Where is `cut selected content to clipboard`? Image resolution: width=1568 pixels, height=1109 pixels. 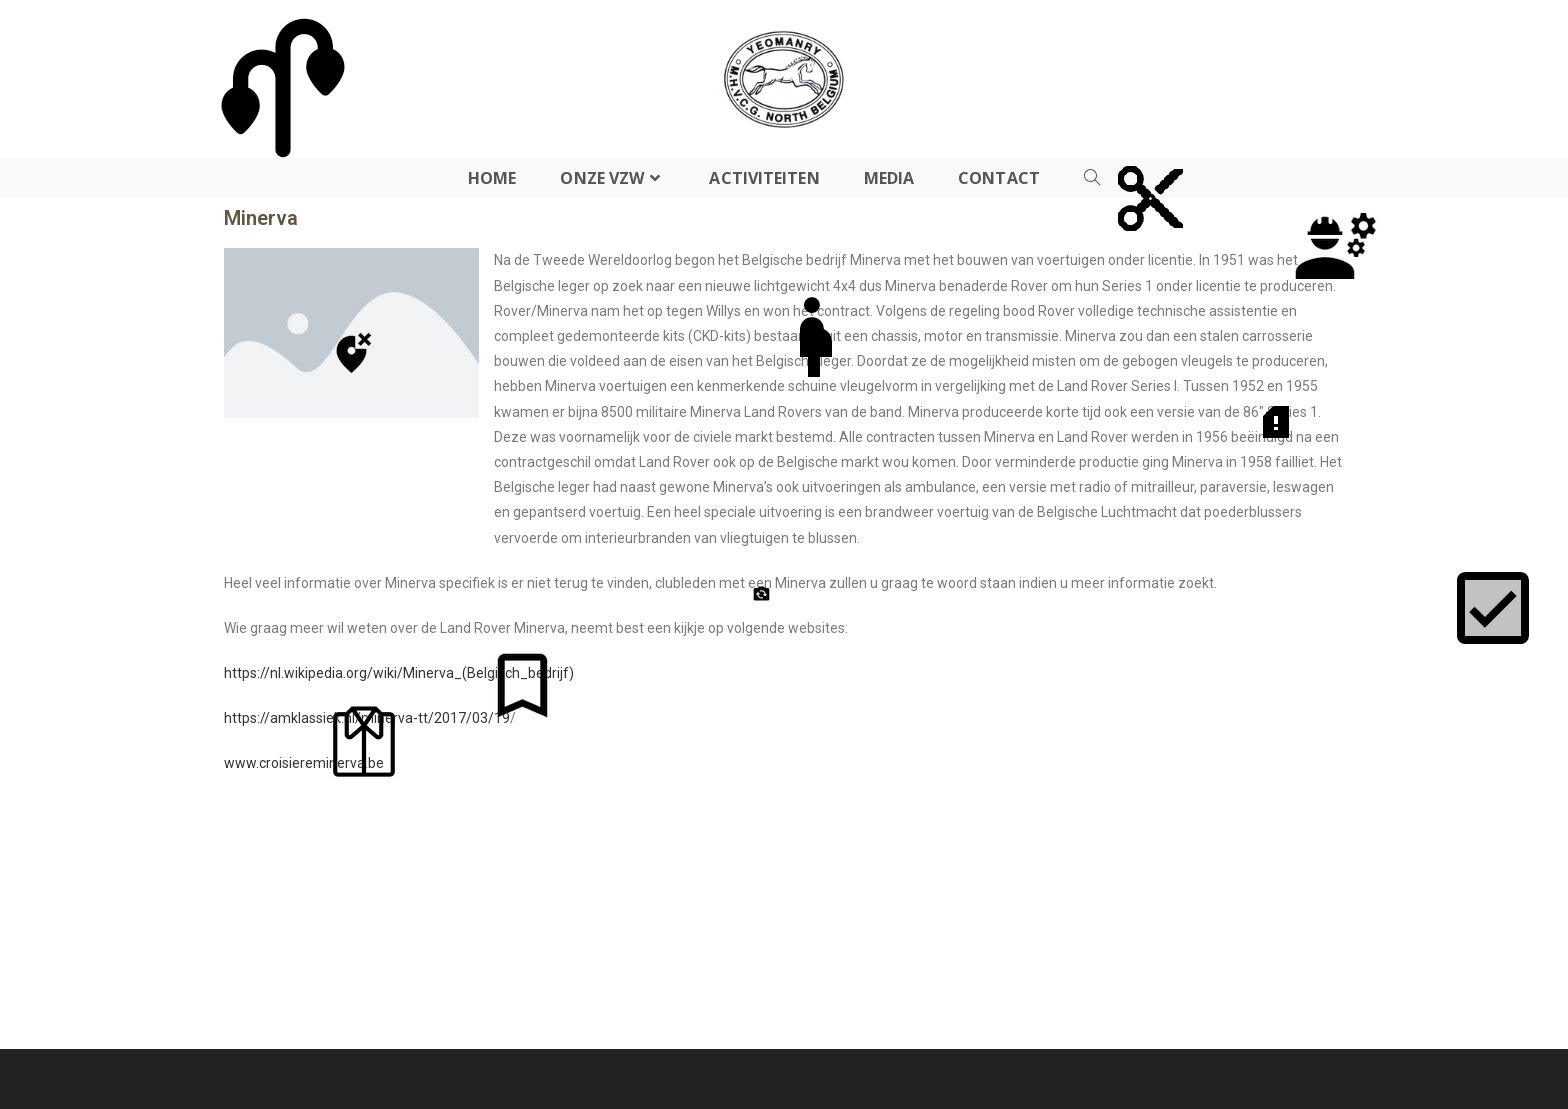
cut selected content to clipboard is located at coordinates (1150, 198).